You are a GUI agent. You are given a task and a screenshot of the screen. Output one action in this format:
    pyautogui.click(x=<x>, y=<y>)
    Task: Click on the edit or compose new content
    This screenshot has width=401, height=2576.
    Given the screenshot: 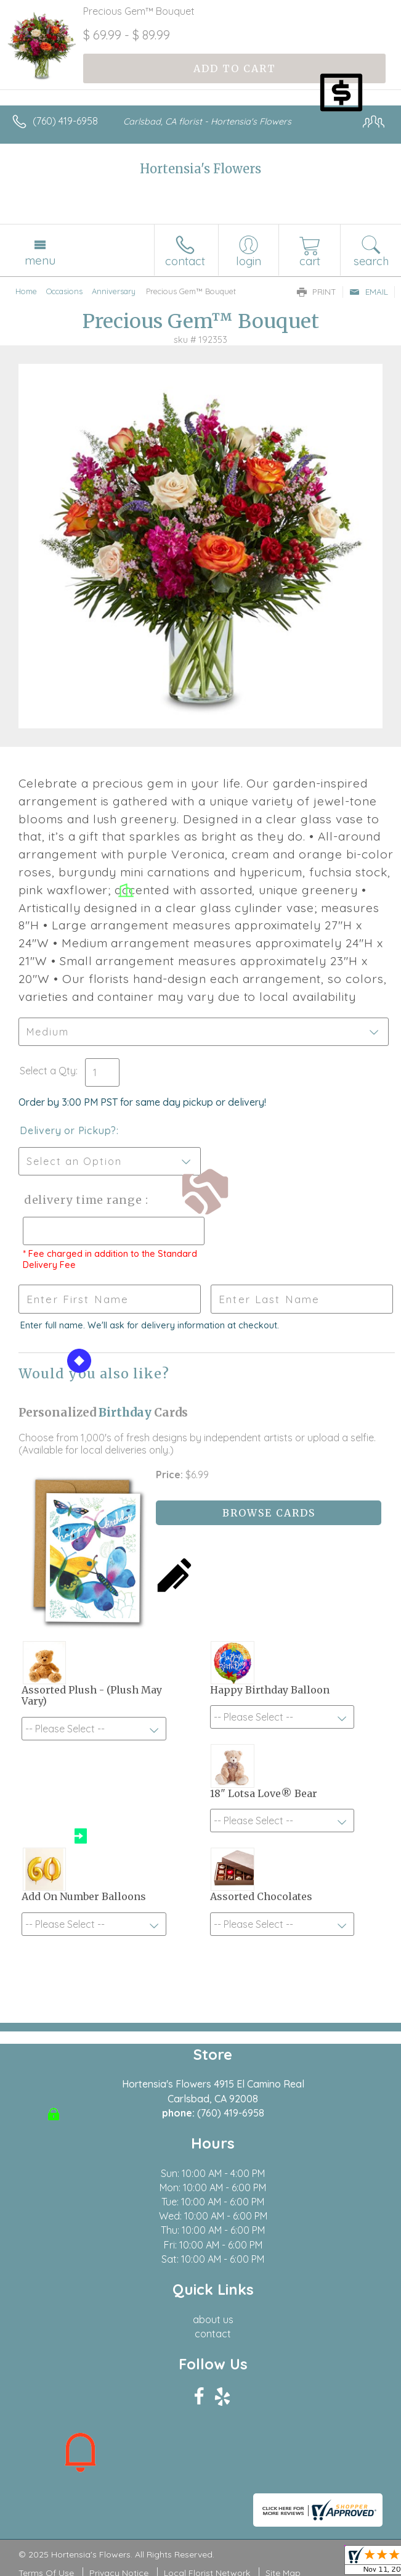 What is the action you would take?
    pyautogui.click(x=174, y=1576)
    